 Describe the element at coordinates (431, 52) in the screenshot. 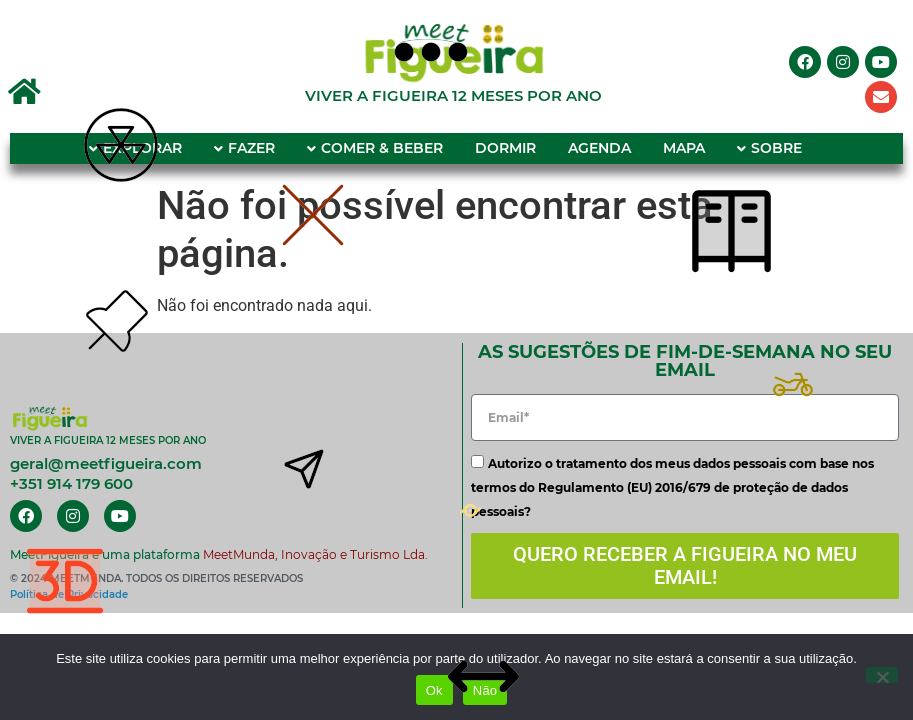

I see `open more options menu` at that location.